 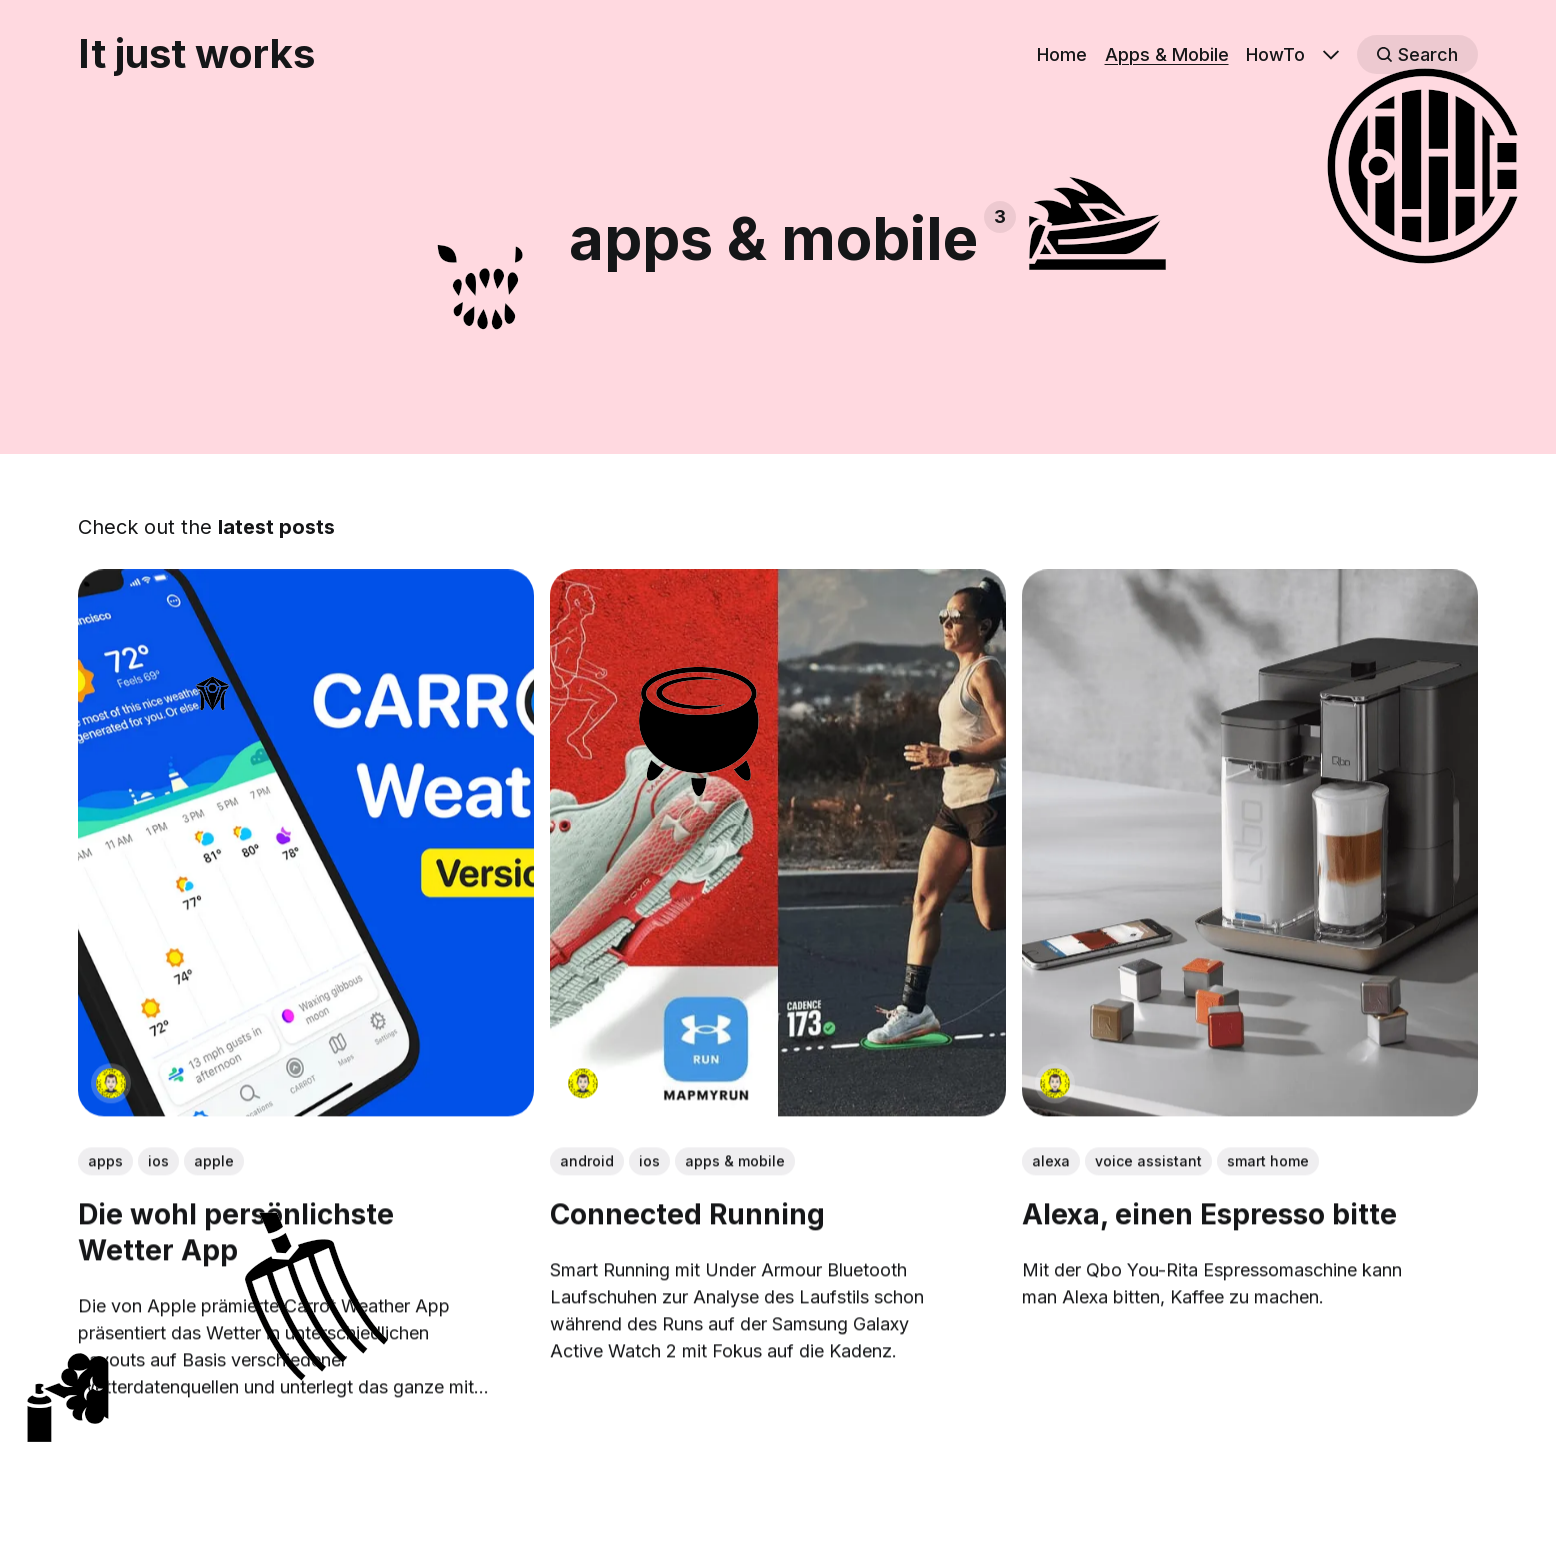 I want to click on access hobbit hole or fantasy dwelling location, so click(x=1425, y=166).